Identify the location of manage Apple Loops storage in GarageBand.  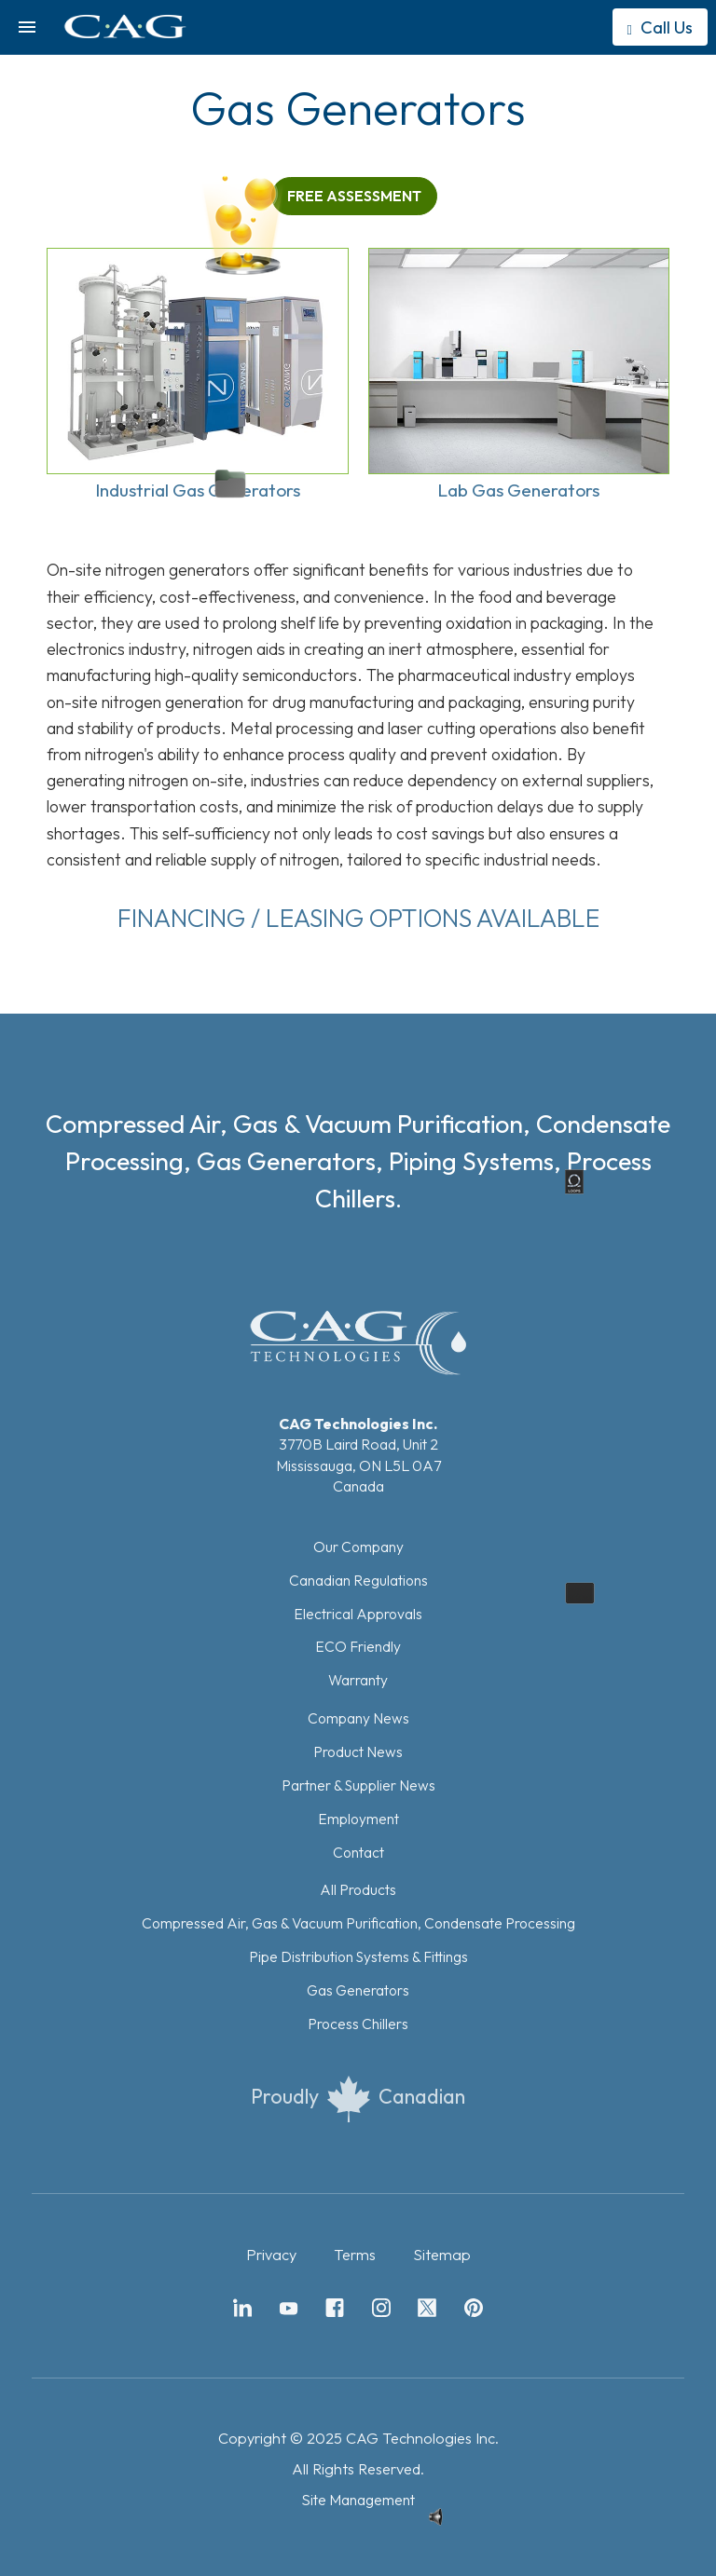
(574, 1182).